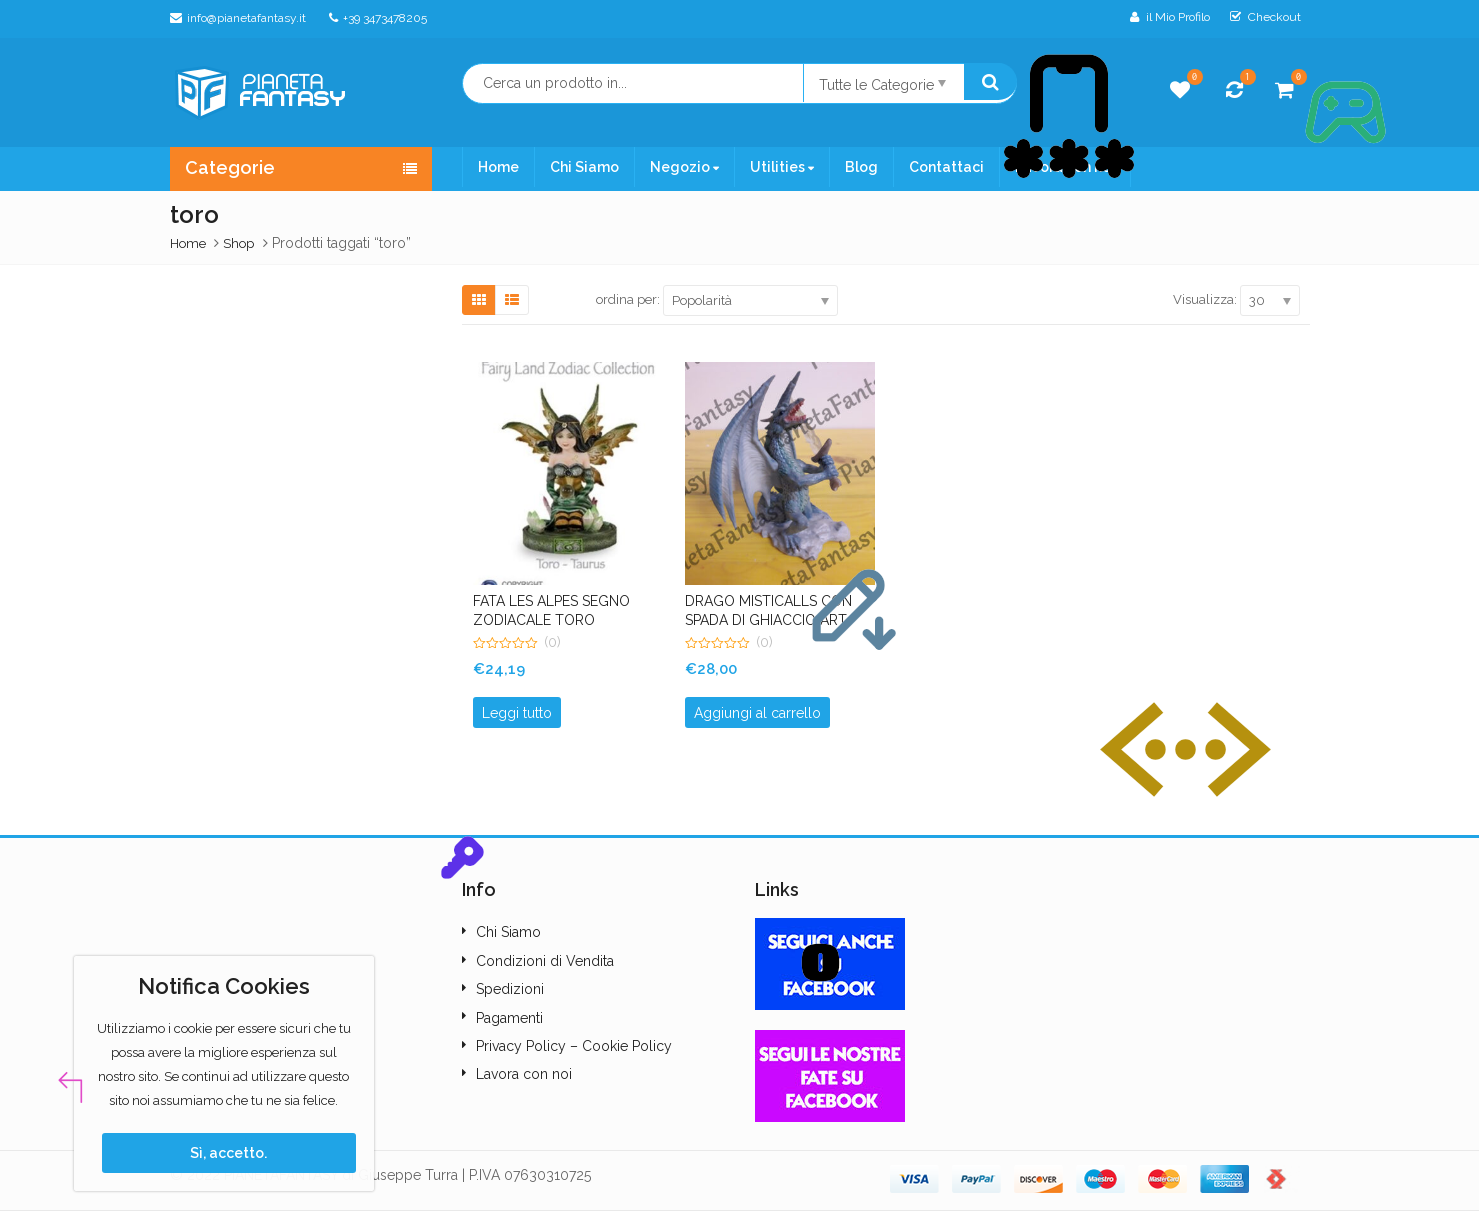 This screenshot has height=1211, width=1479. What do you see at coordinates (1185, 749) in the screenshot?
I see `indicates code is currently processing or compiling` at bounding box center [1185, 749].